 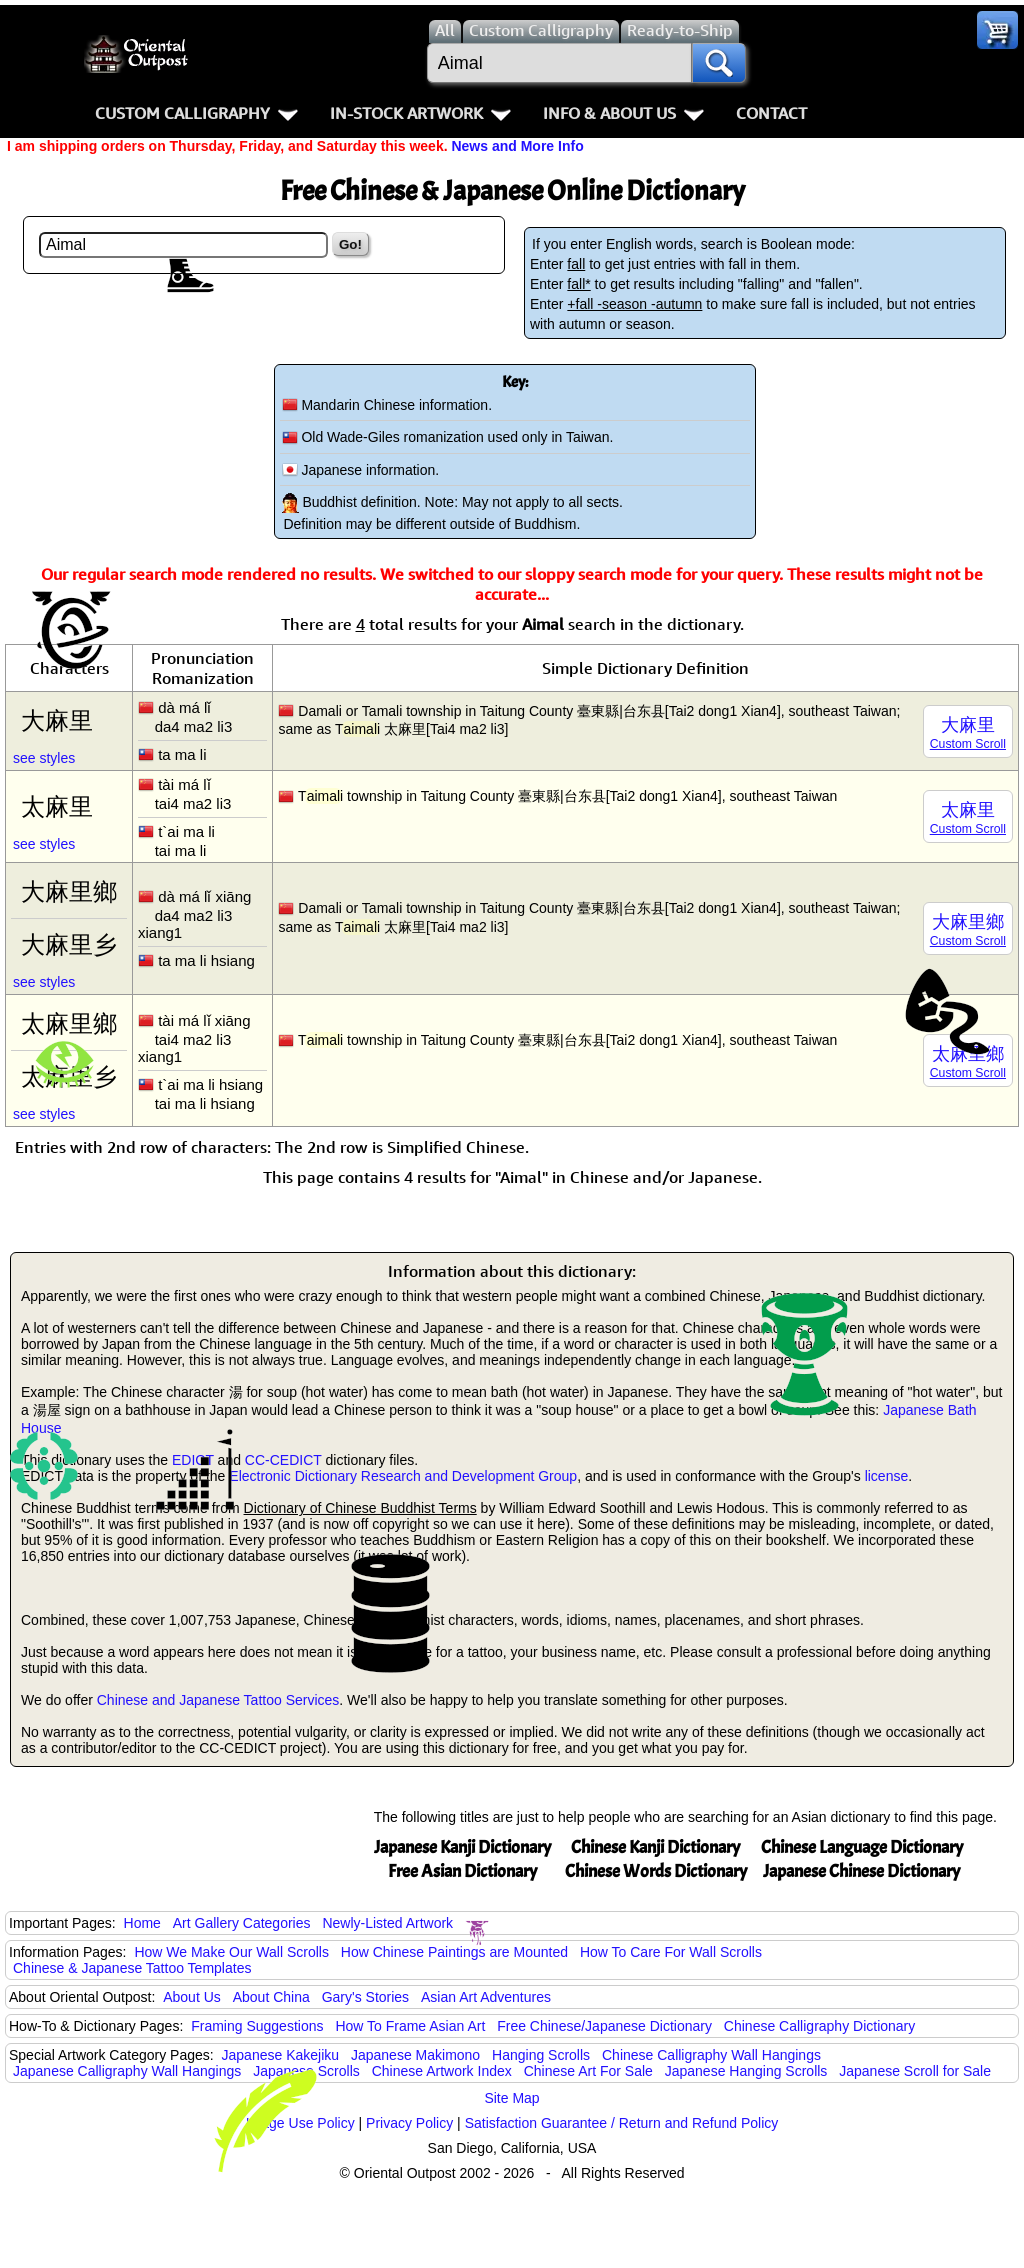 I want to click on view achievements or trophies, so click(x=803, y=1355).